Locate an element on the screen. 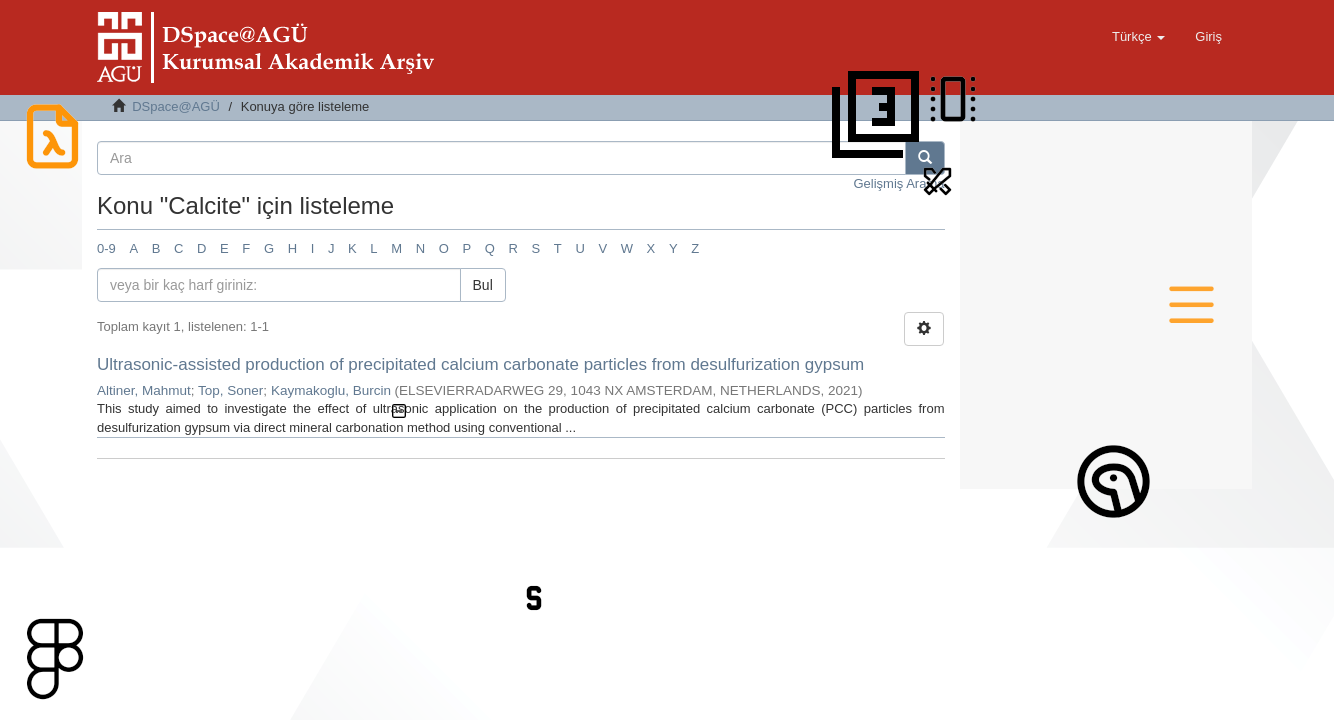  open a lambda function file is located at coordinates (52, 136).